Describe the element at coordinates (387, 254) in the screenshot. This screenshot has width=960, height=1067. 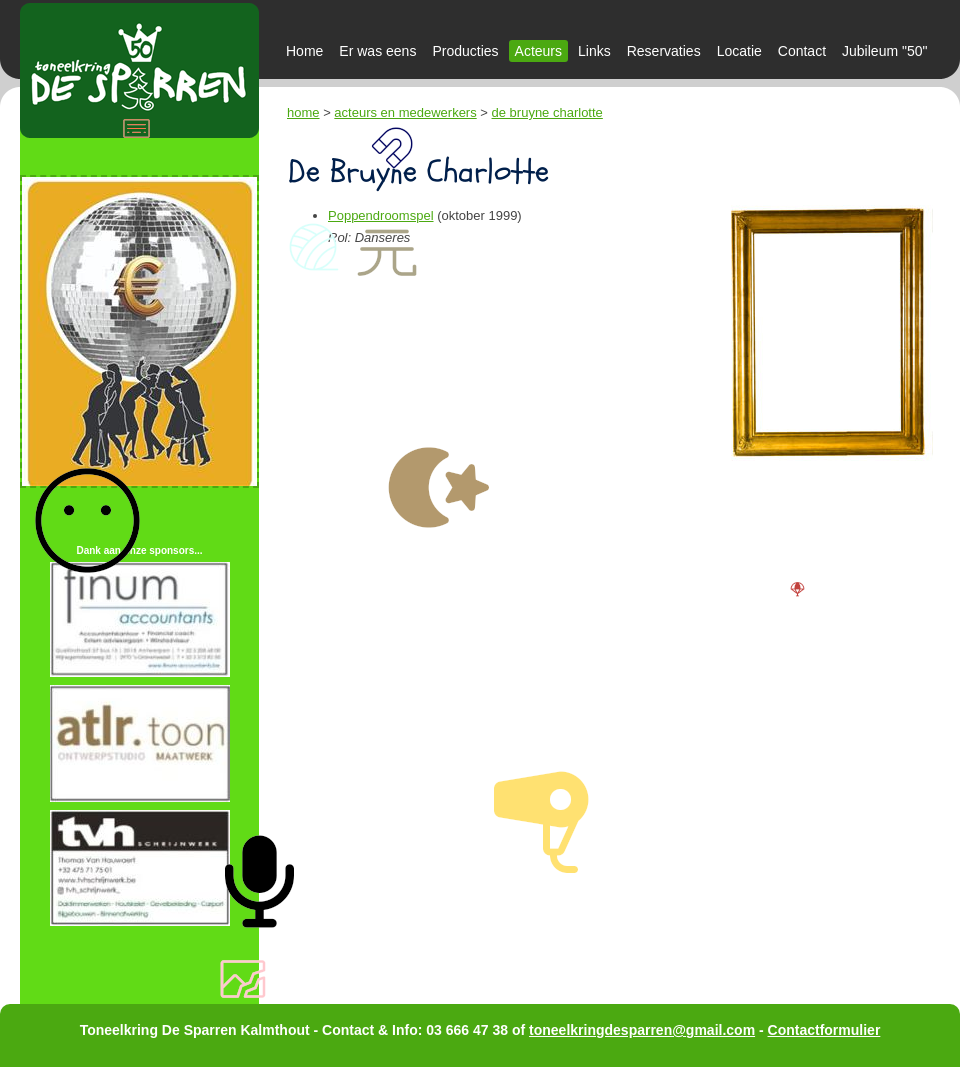
I see `view prices in chinese yuan` at that location.